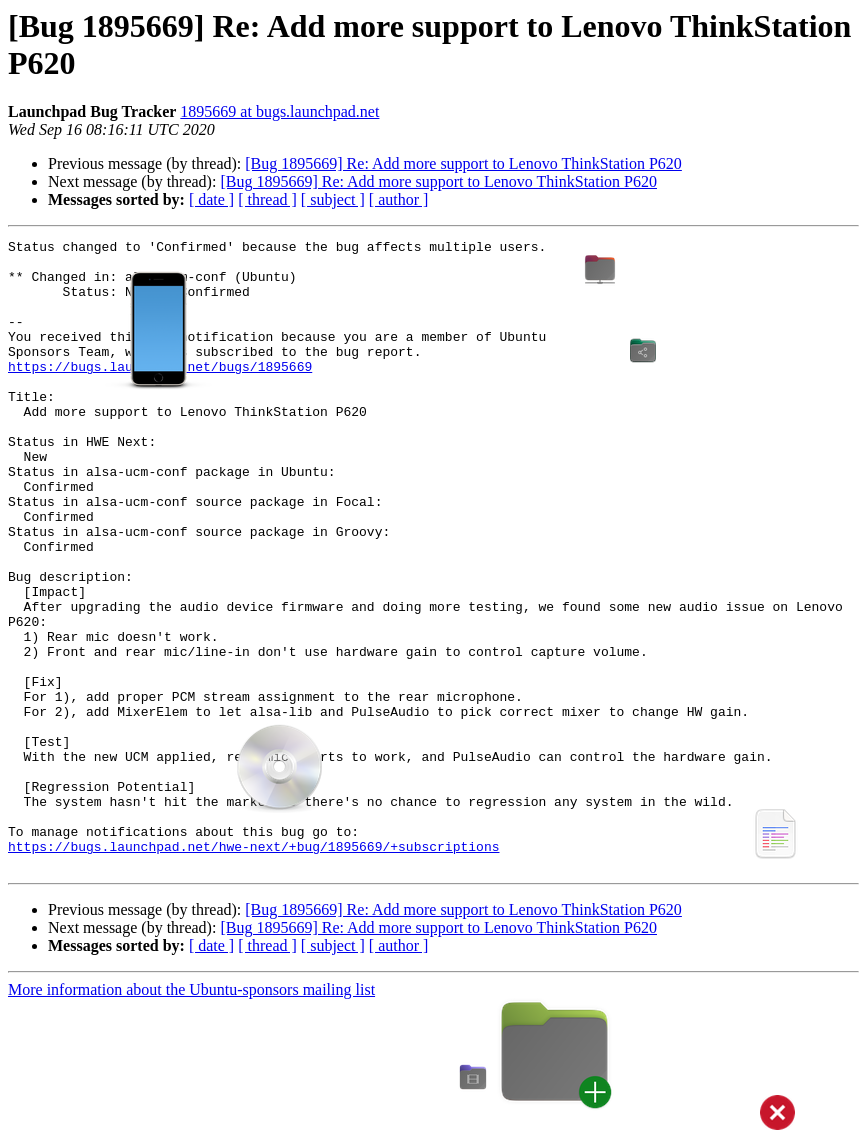 The height and width of the screenshot is (1133, 867). Describe the element at coordinates (777, 1112) in the screenshot. I see `stop or cancel the current process` at that location.